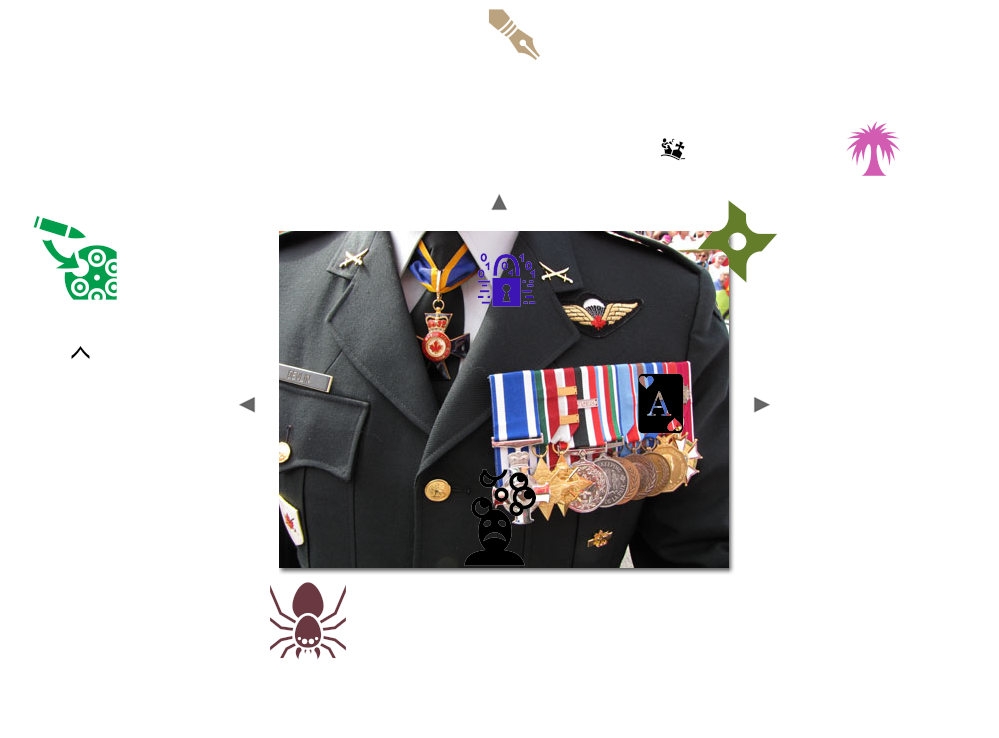 The height and width of the screenshot is (738, 999). Describe the element at coordinates (660, 403) in the screenshot. I see `play a card game or solitaire` at that location.